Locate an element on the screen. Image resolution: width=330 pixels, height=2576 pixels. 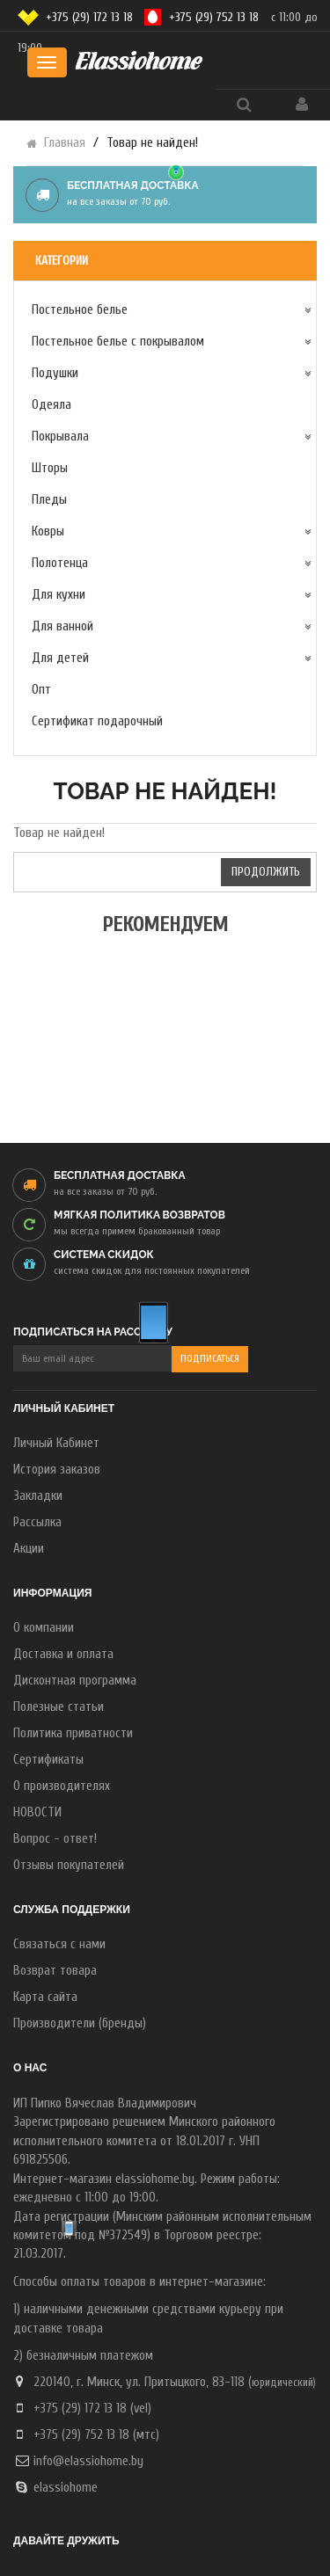
view connected iPhone device is located at coordinates (69, 2228).